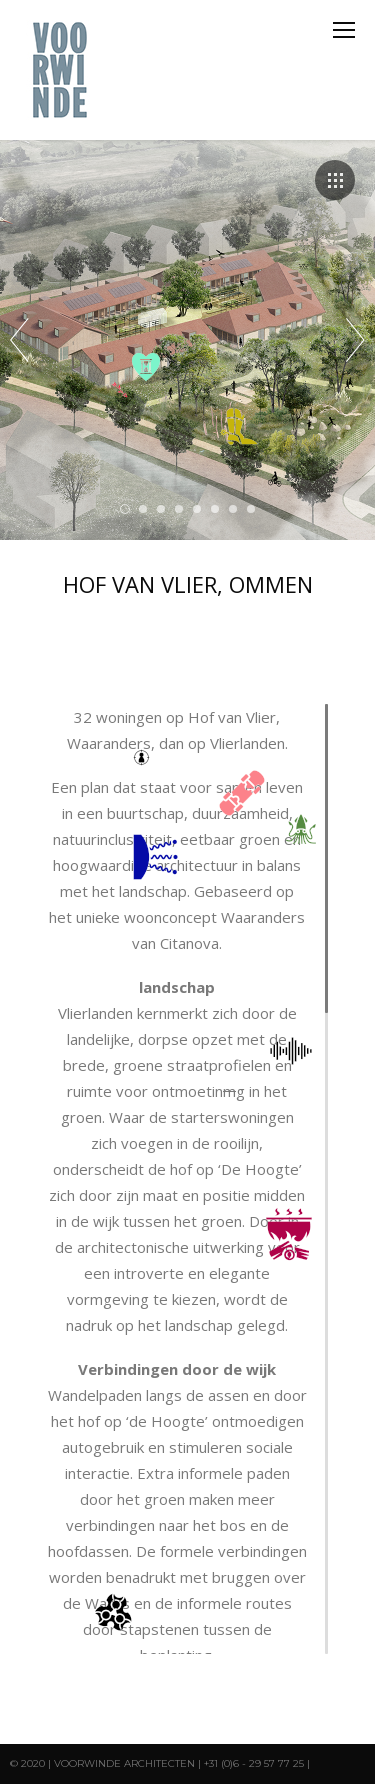 Image resolution: width=375 pixels, height=1784 pixels. I want to click on access camp cooking or outdoor recipes, so click(289, 1234).